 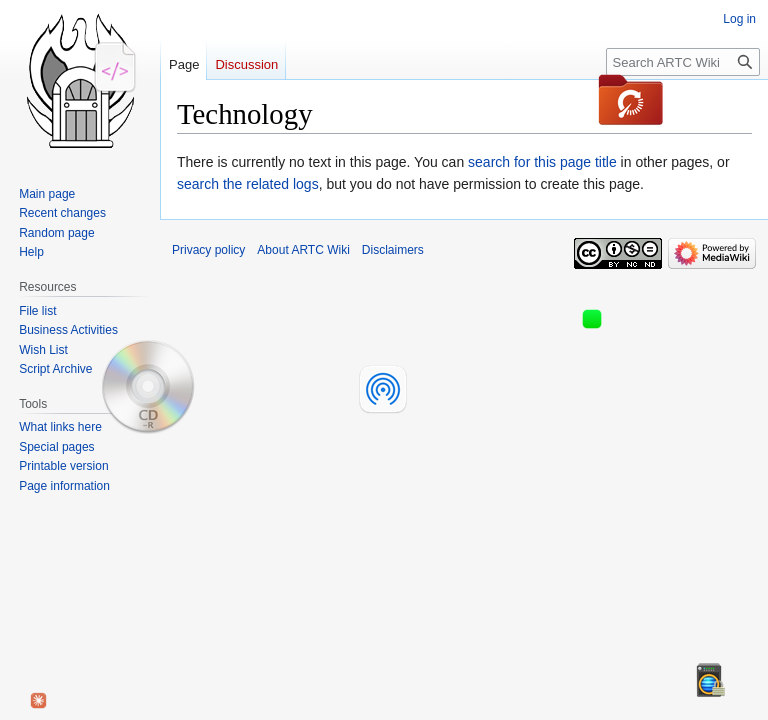 I want to click on burn files to a recordable CD, so click(x=148, y=388).